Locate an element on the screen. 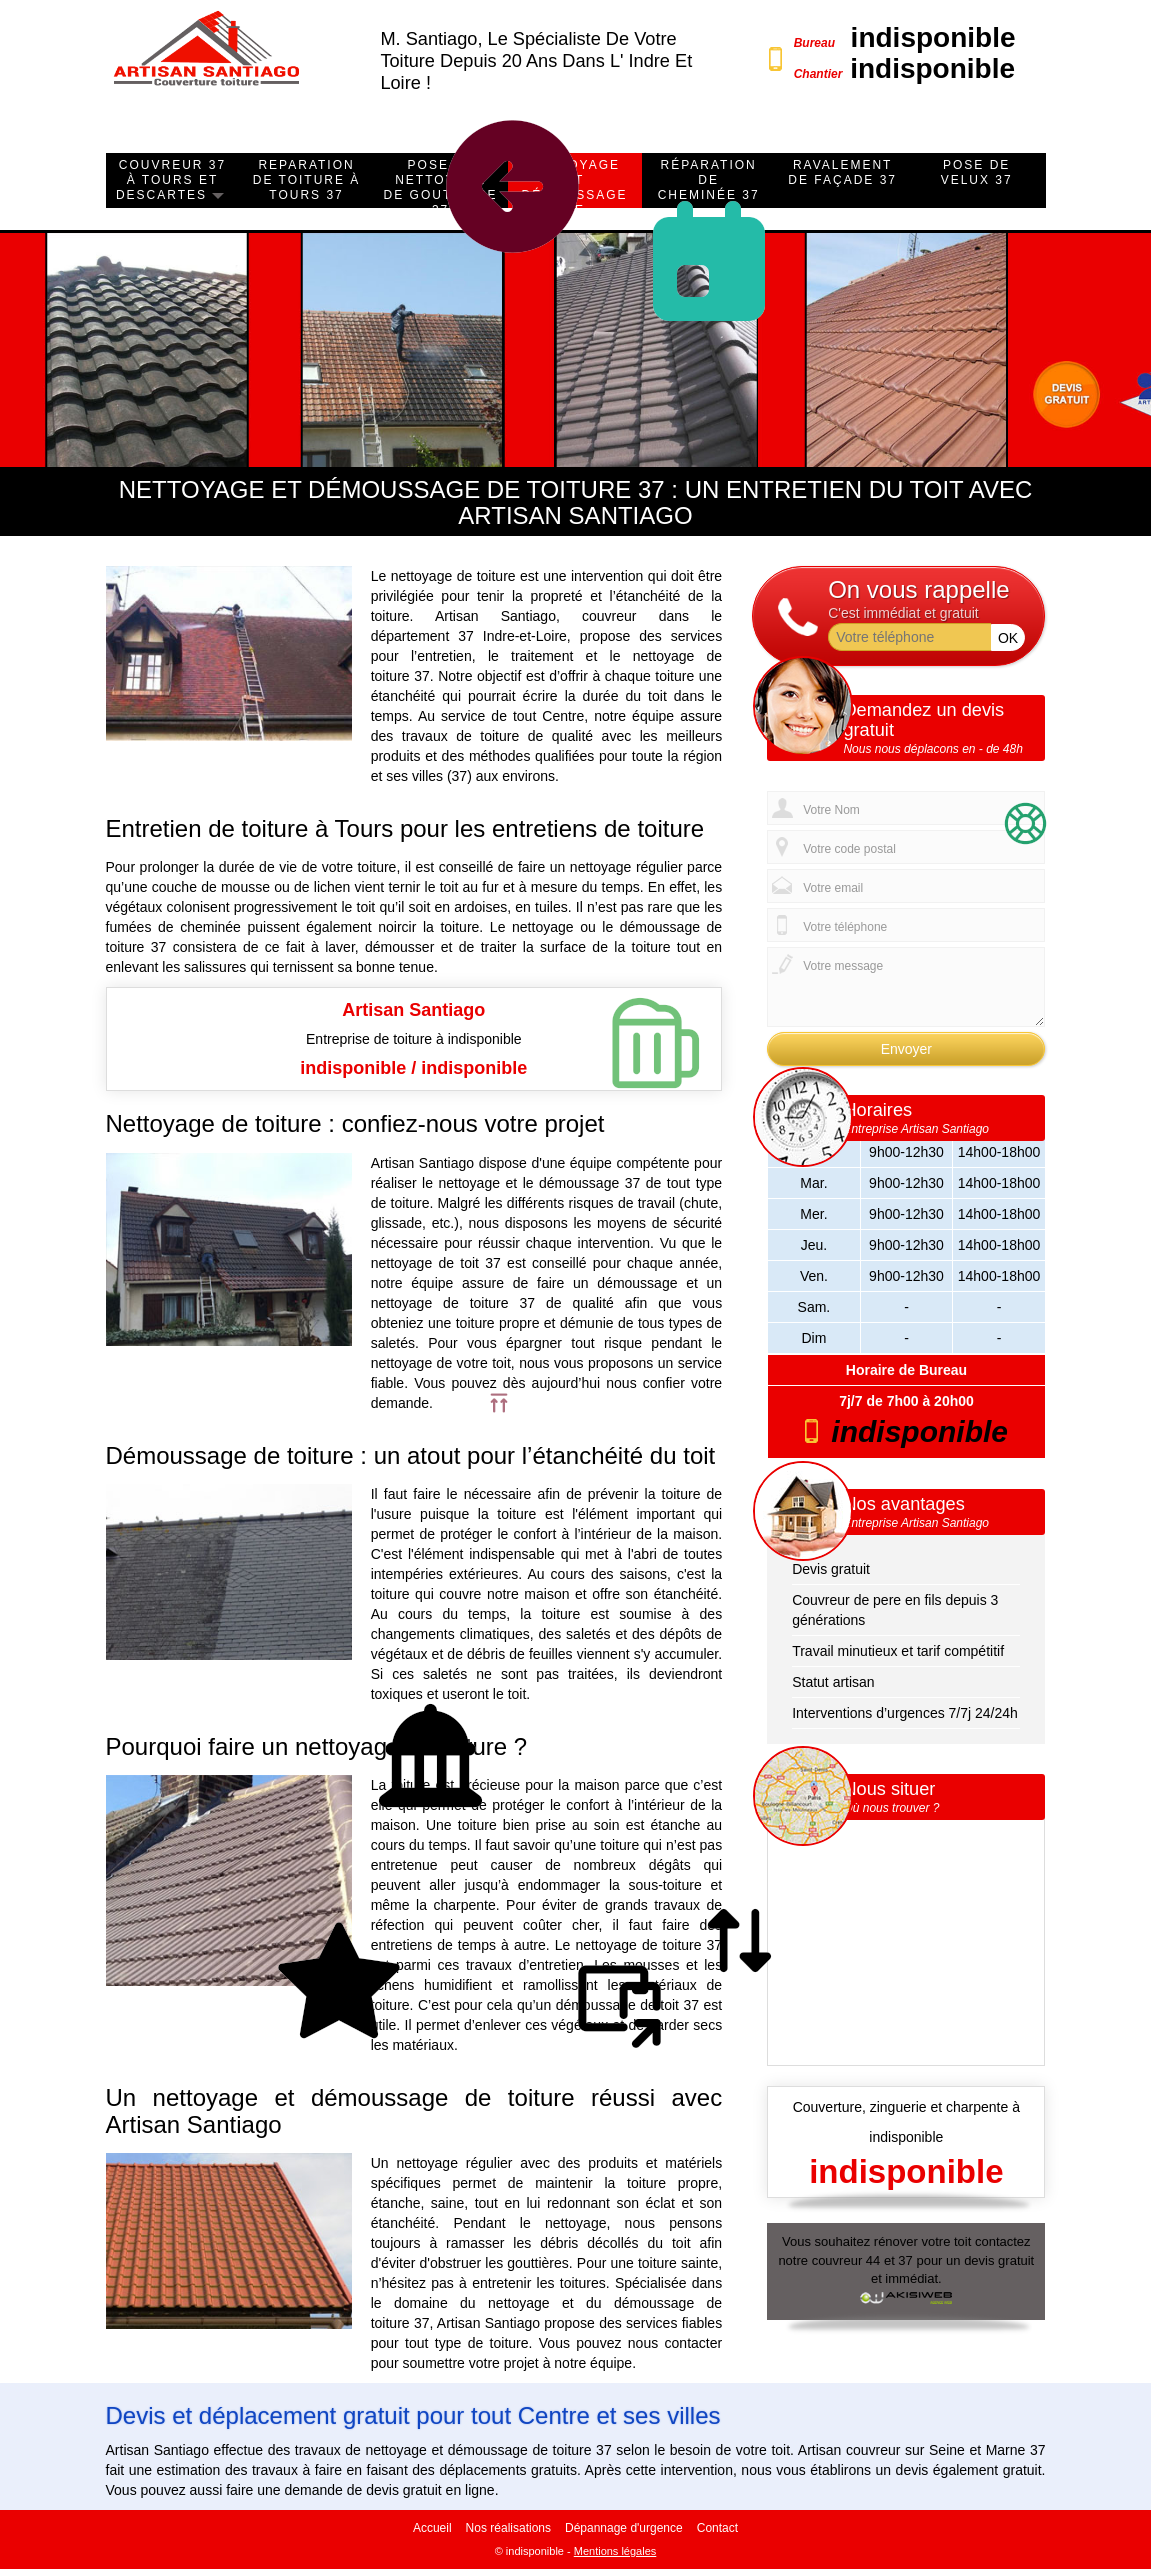 The image size is (1151, 2569). view government or civic services is located at coordinates (430, 1755).